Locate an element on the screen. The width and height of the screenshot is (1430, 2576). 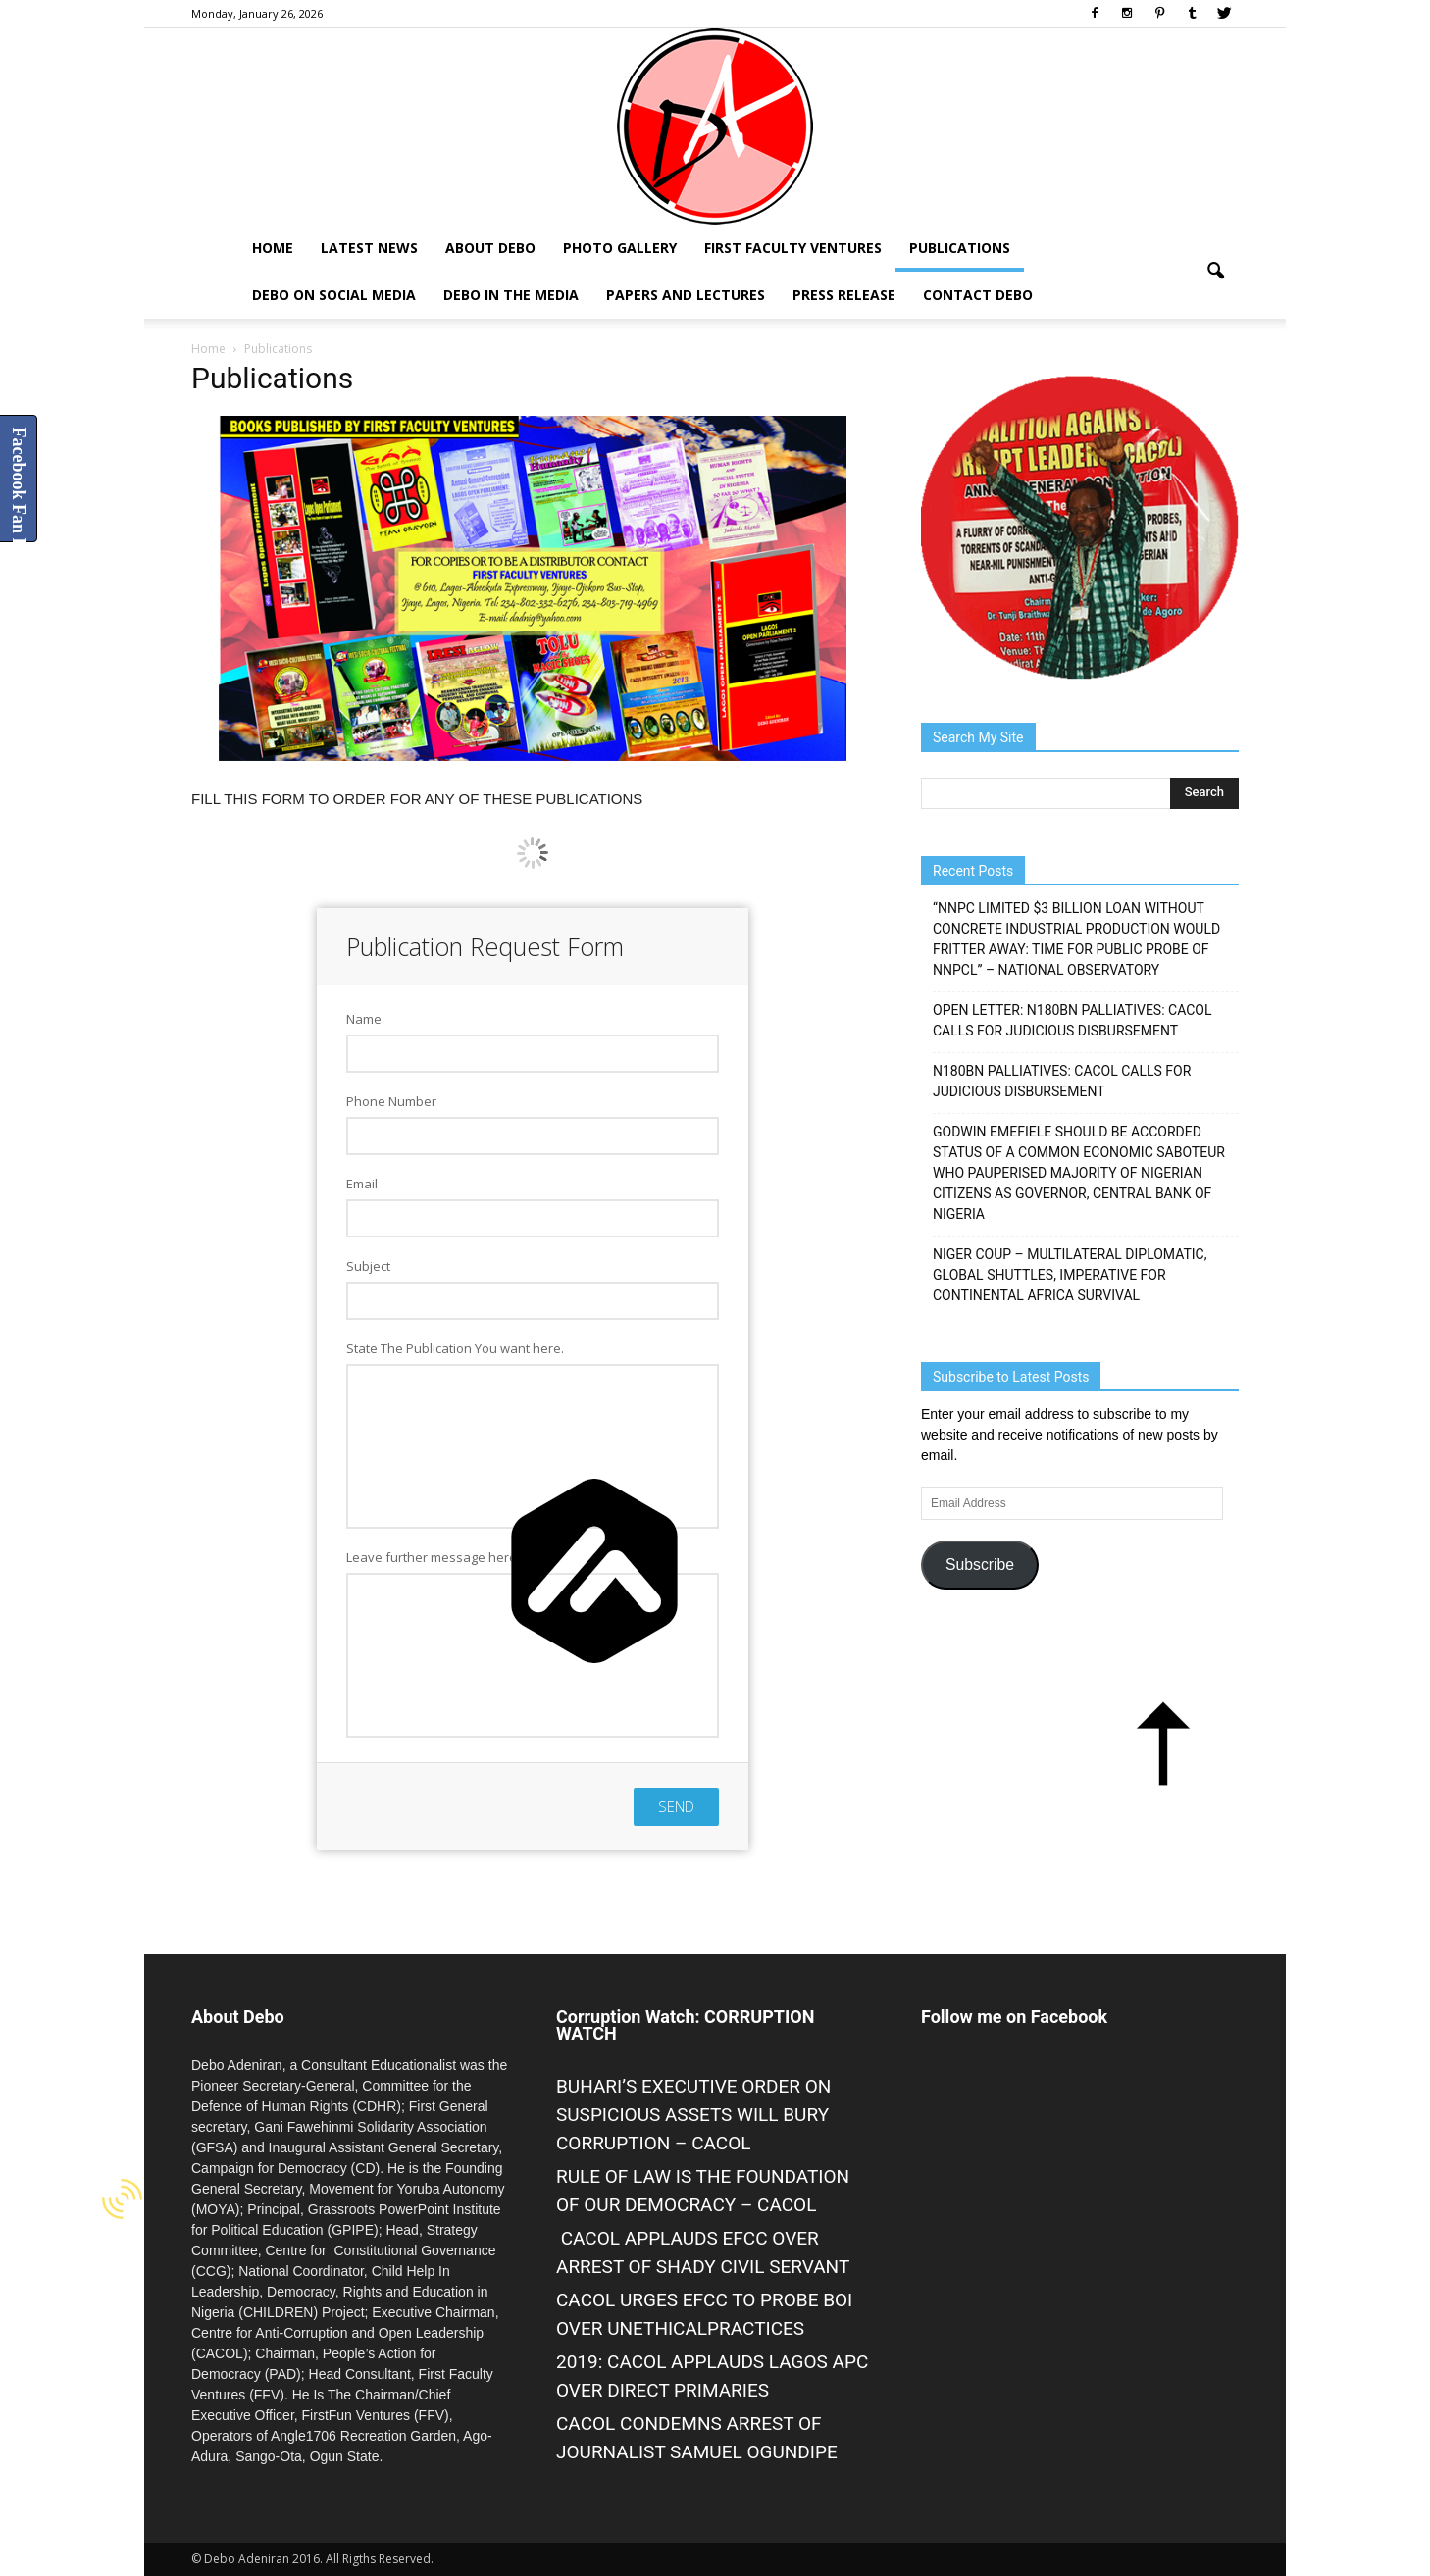
scroll to top of page is located at coordinates (1163, 1743).